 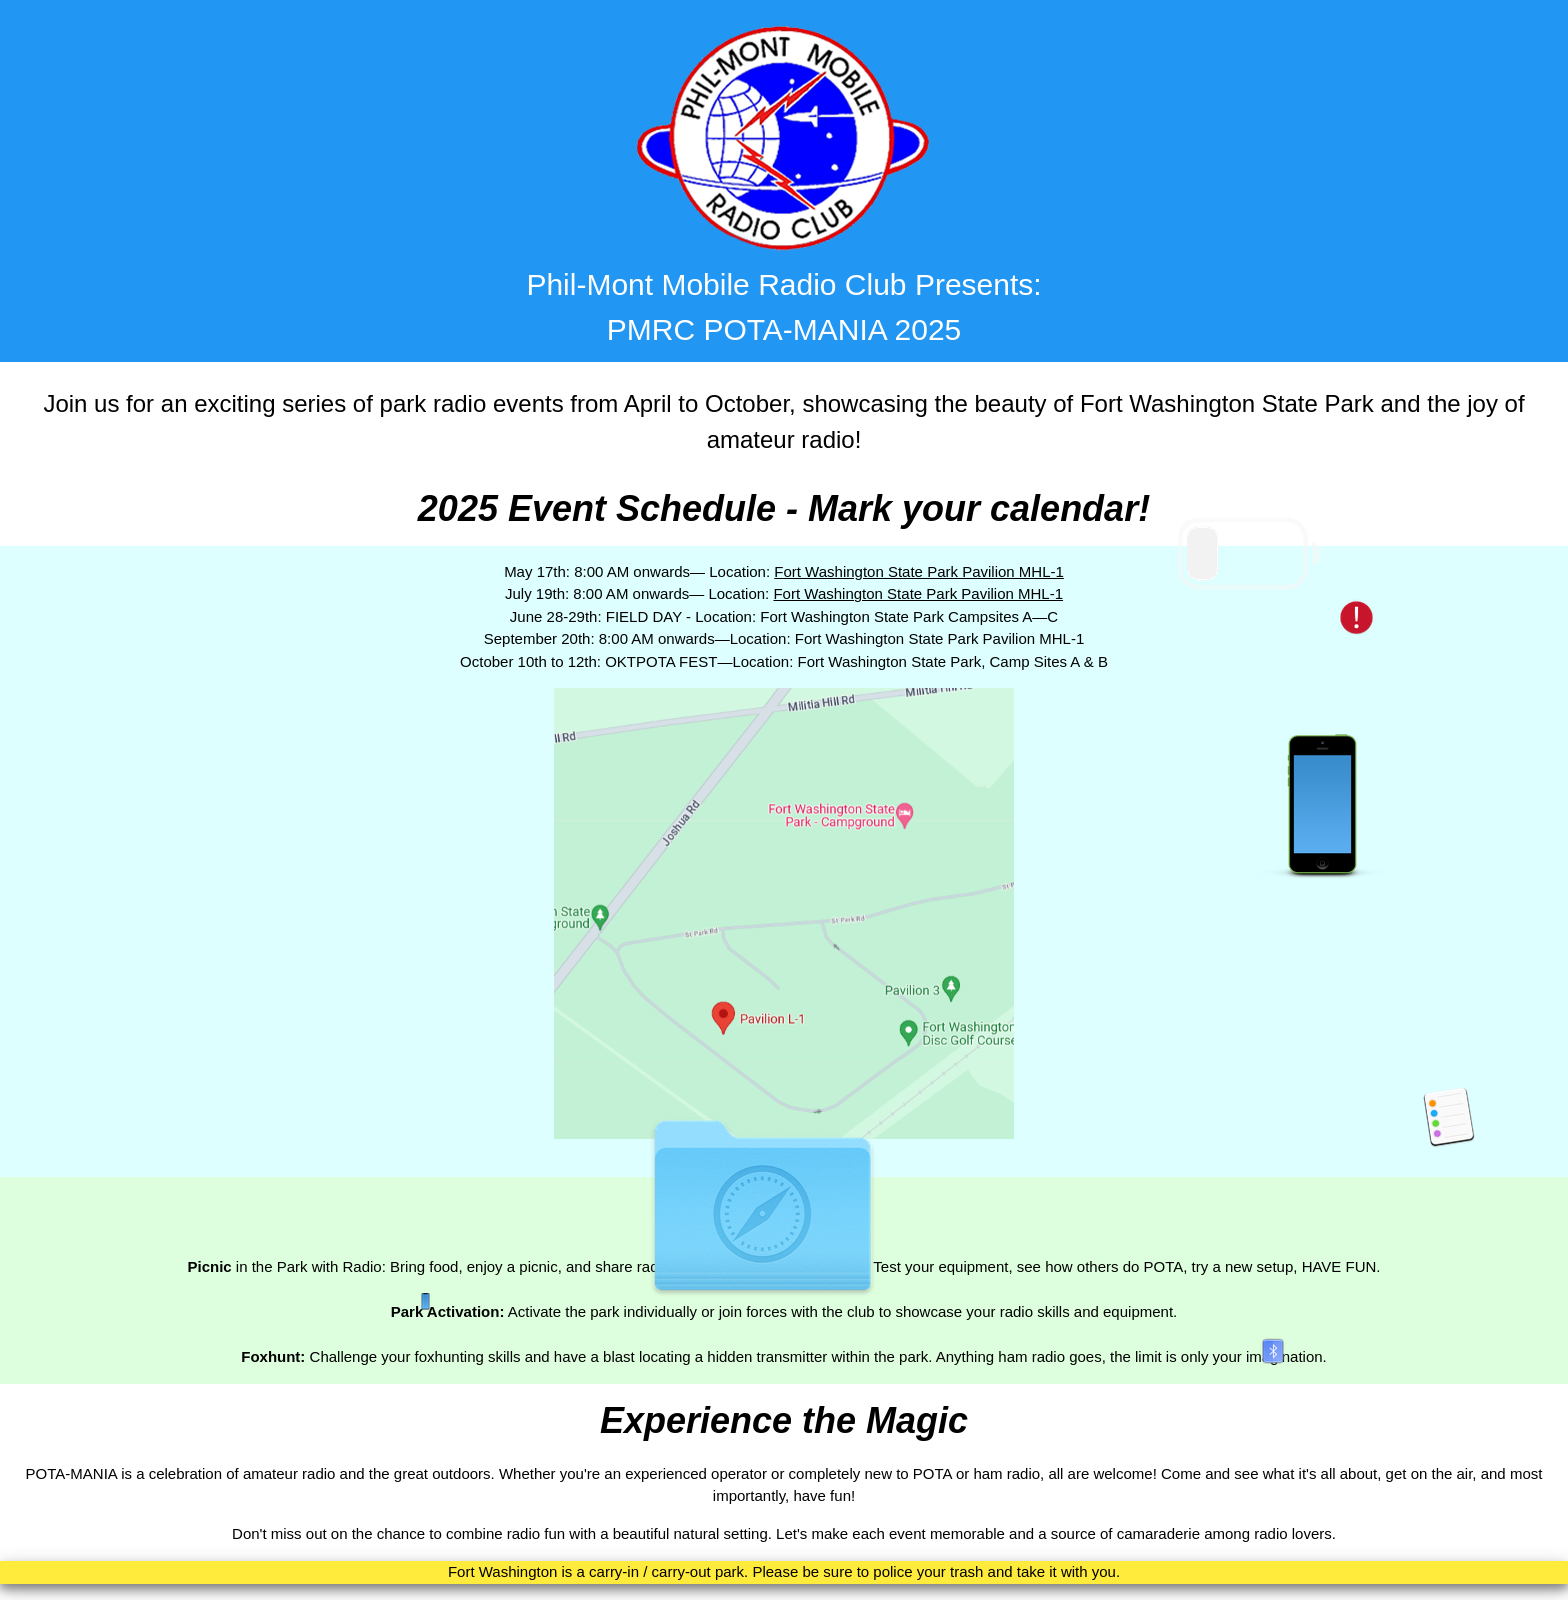 I want to click on indicates bluetooth is currently enabled and active, so click(x=1273, y=1351).